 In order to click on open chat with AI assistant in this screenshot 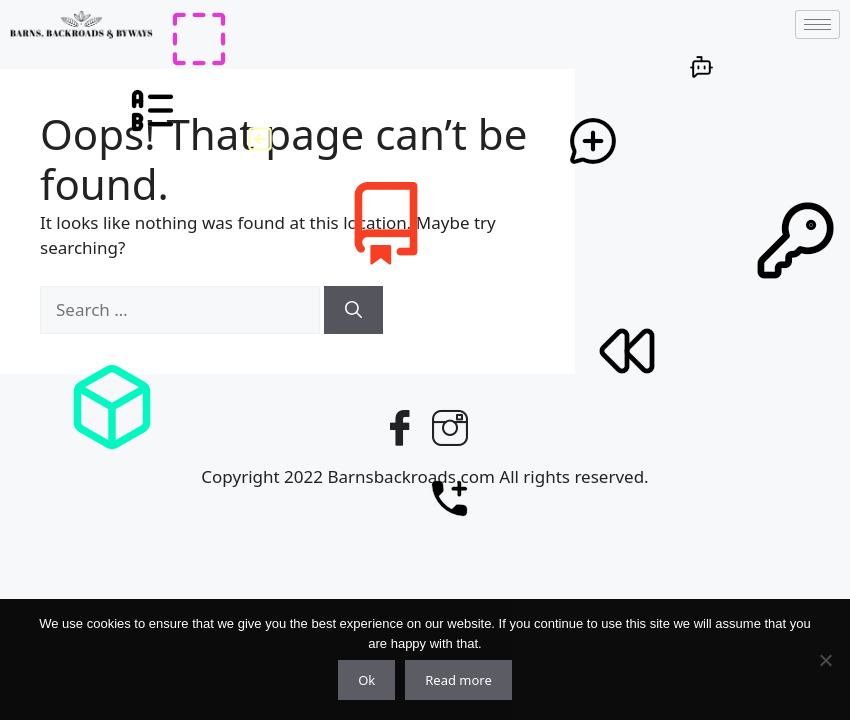, I will do `click(701, 67)`.